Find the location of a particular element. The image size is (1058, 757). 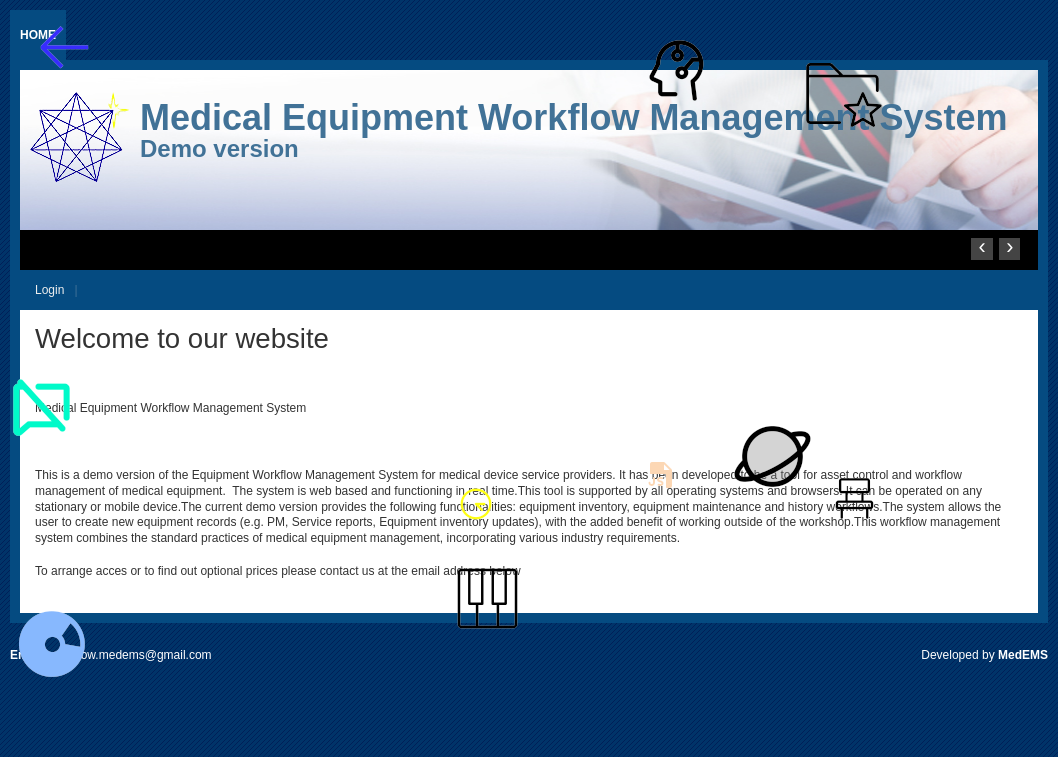

explore global or worldwide content is located at coordinates (772, 456).